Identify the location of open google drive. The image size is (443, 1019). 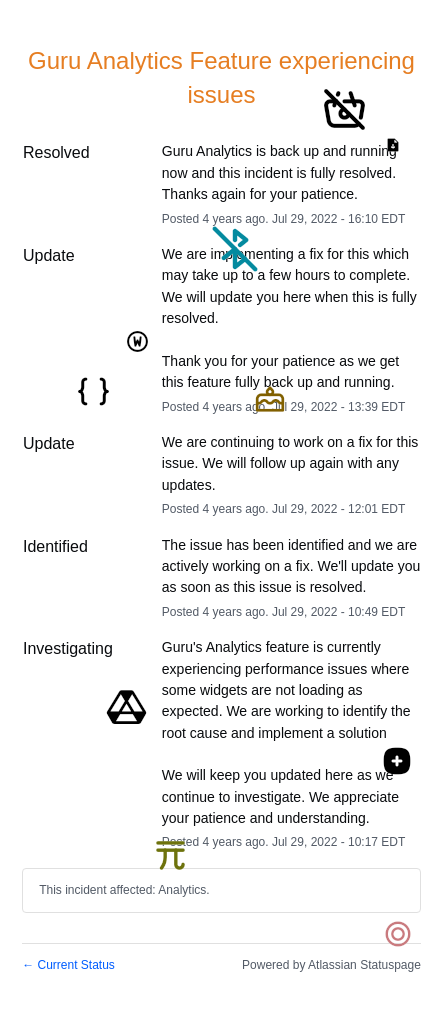
(126, 708).